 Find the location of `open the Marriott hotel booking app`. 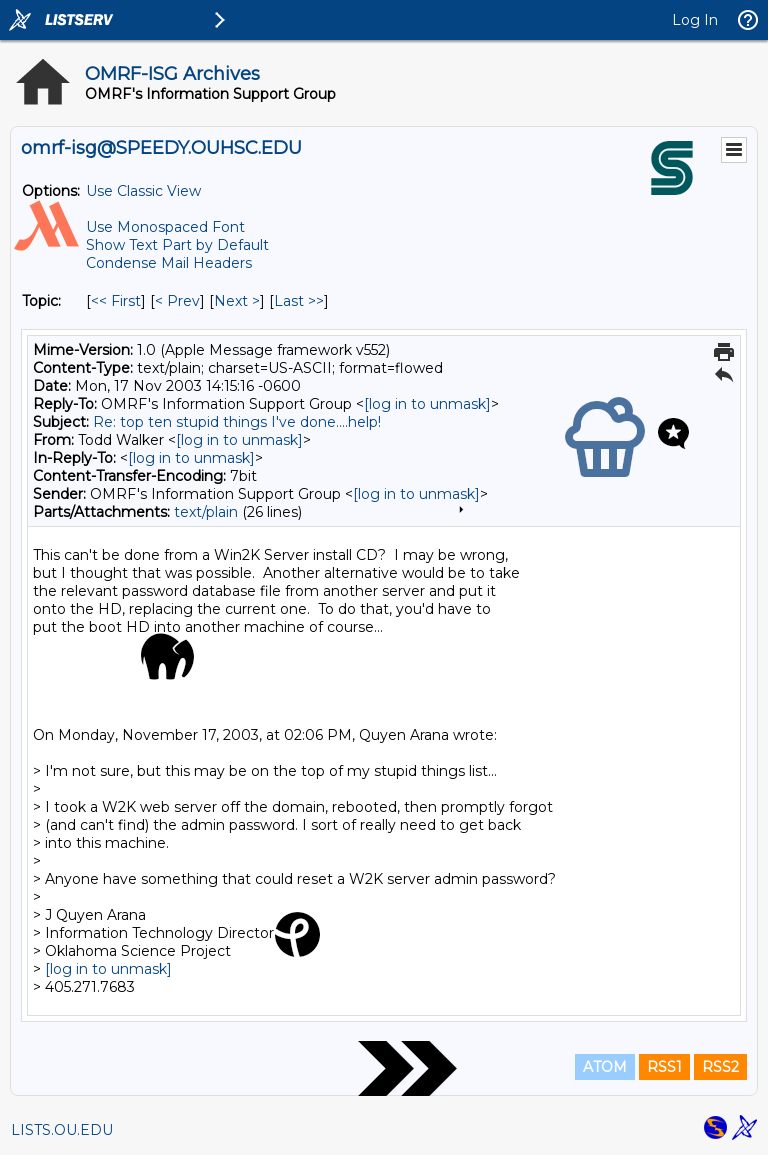

open the Marriott hotel booking app is located at coordinates (46, 225).